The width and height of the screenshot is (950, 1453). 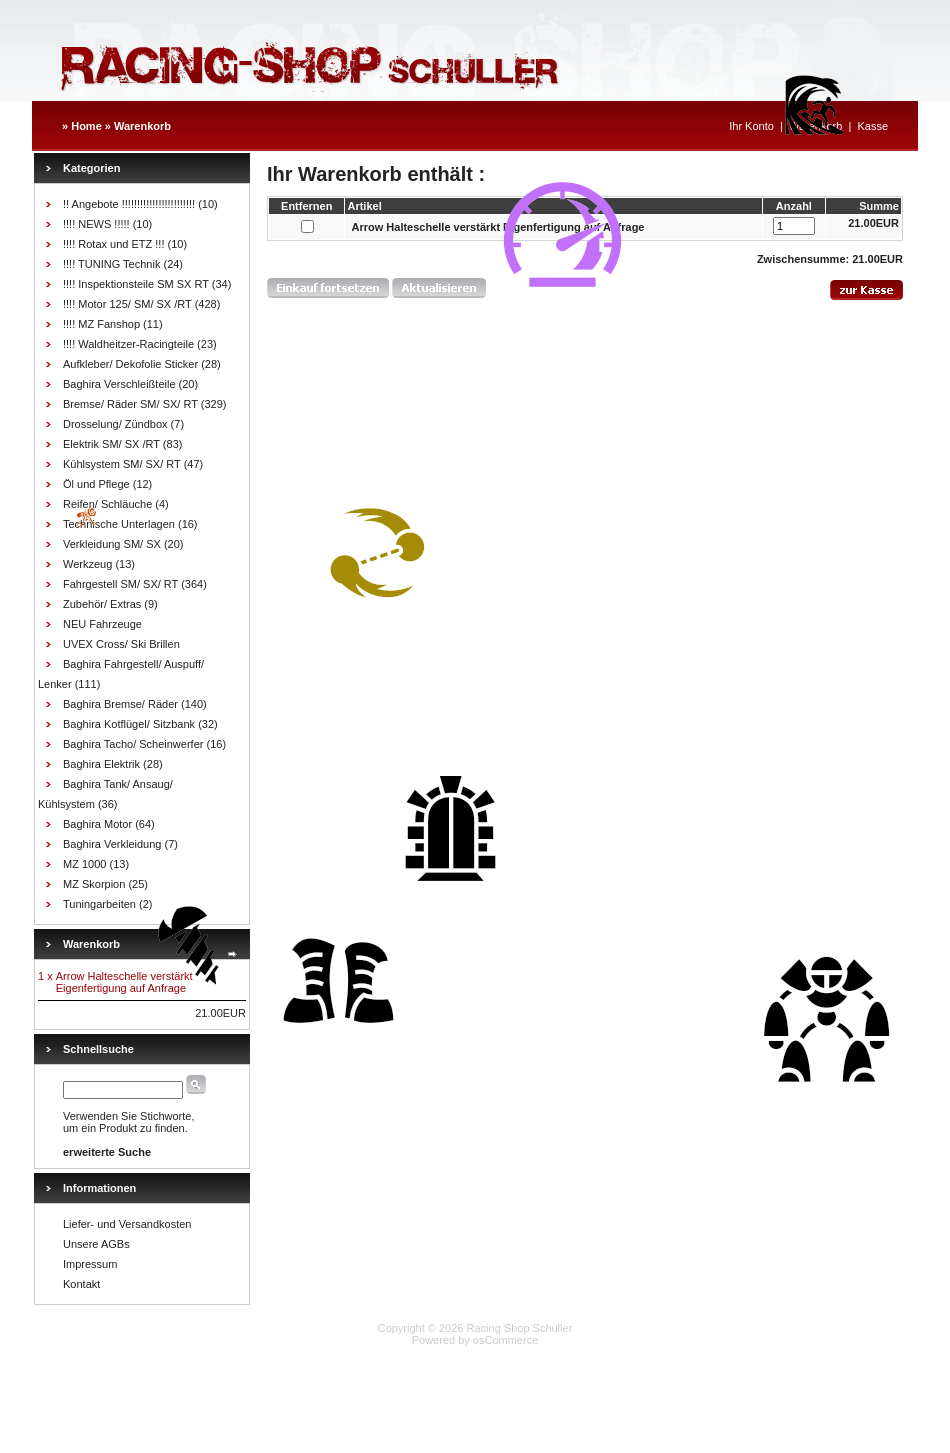 I want to click on decorative icon representing guns and roses theme, so click(x=86, y=517).